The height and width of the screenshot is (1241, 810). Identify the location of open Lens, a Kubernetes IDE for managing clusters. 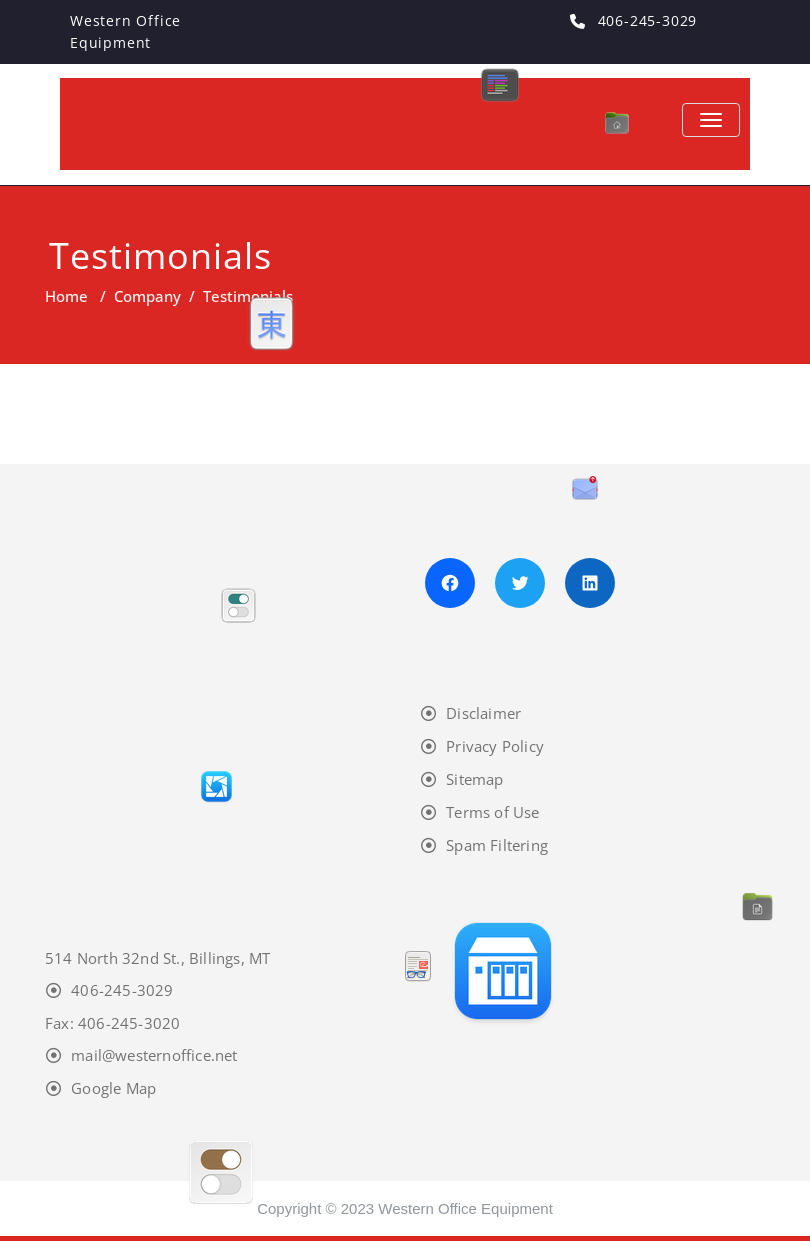
(216, 786).